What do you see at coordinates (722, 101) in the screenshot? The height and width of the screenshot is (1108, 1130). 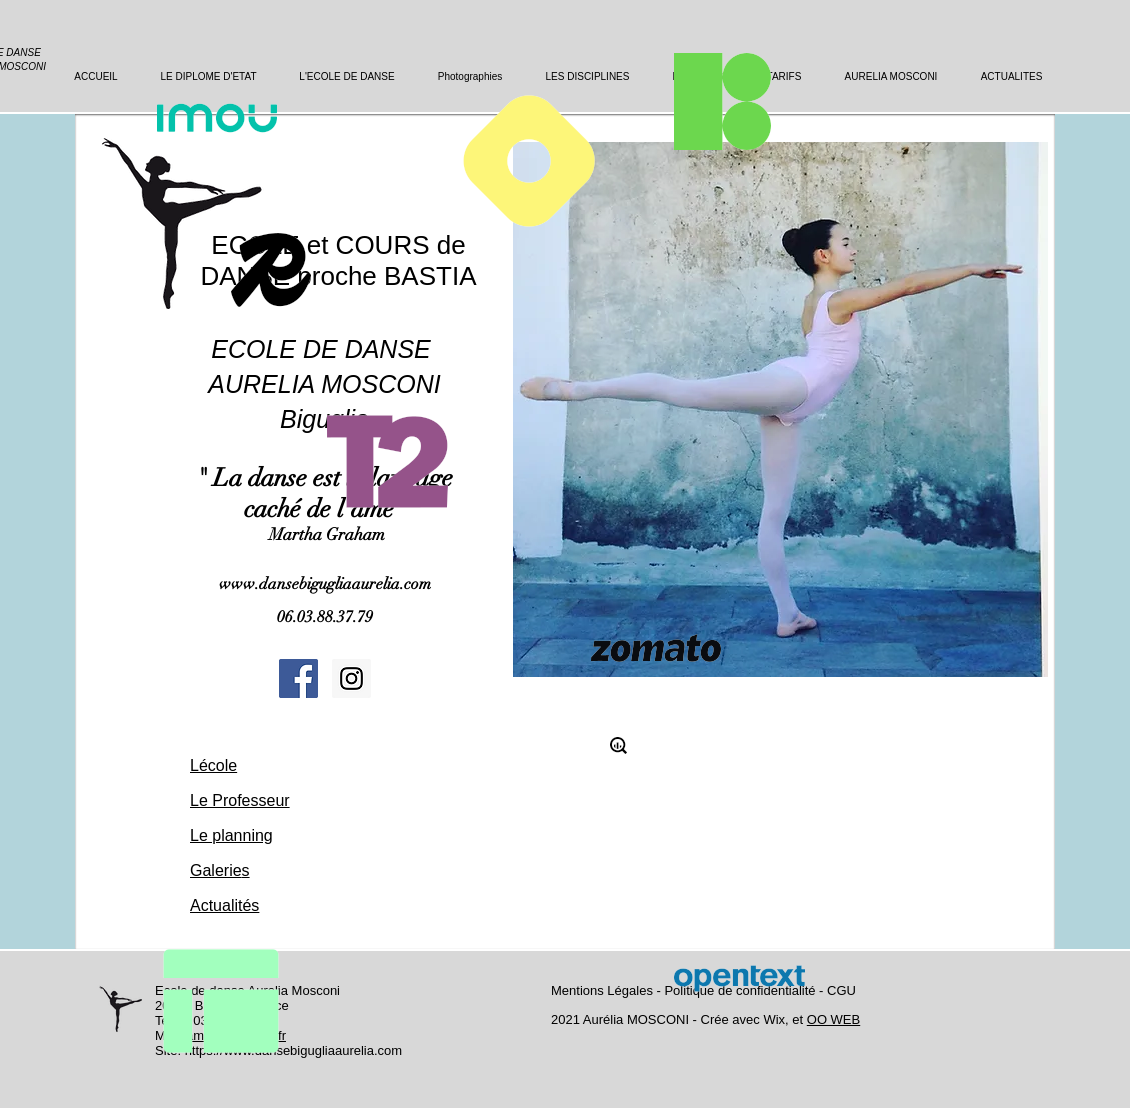 I see `icons8 logo` at bounding box center [722, 101].